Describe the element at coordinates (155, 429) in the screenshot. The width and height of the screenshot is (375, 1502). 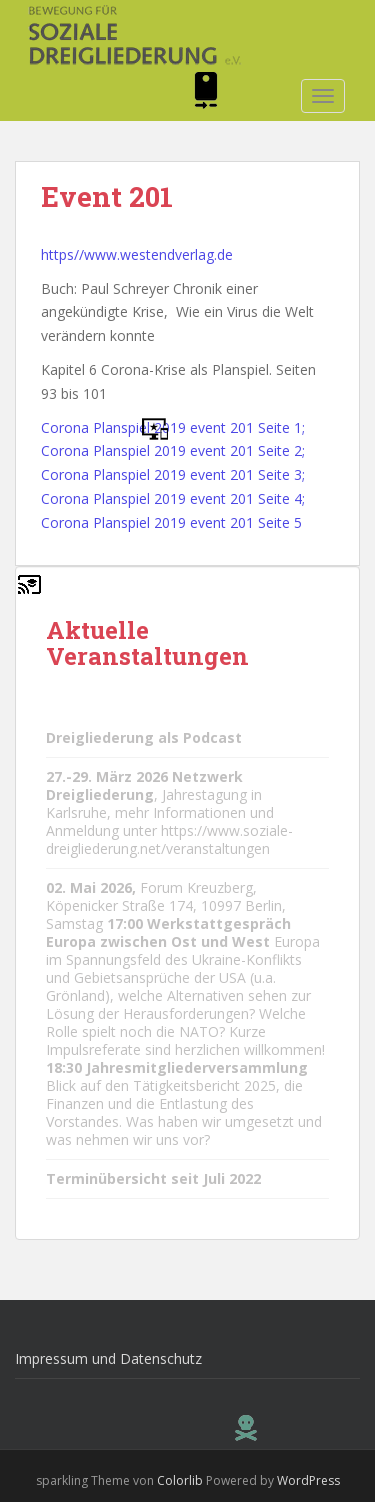
I see `view important or priority devices` at that location.